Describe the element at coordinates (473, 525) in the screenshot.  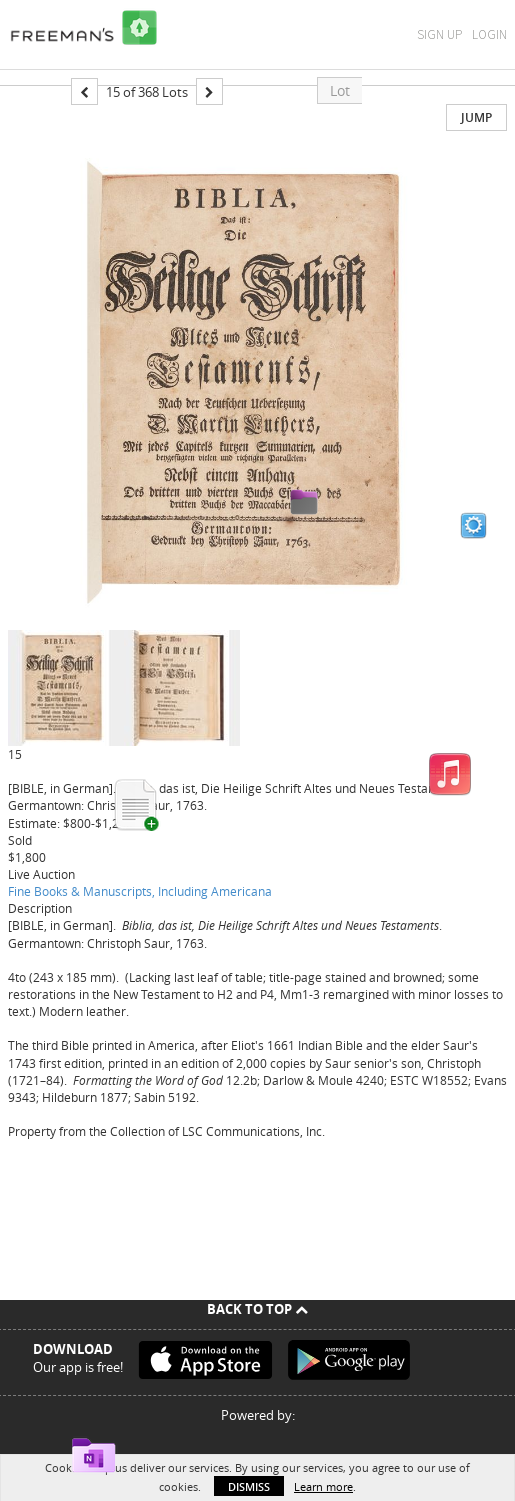
I see `access system application settings` at that location.